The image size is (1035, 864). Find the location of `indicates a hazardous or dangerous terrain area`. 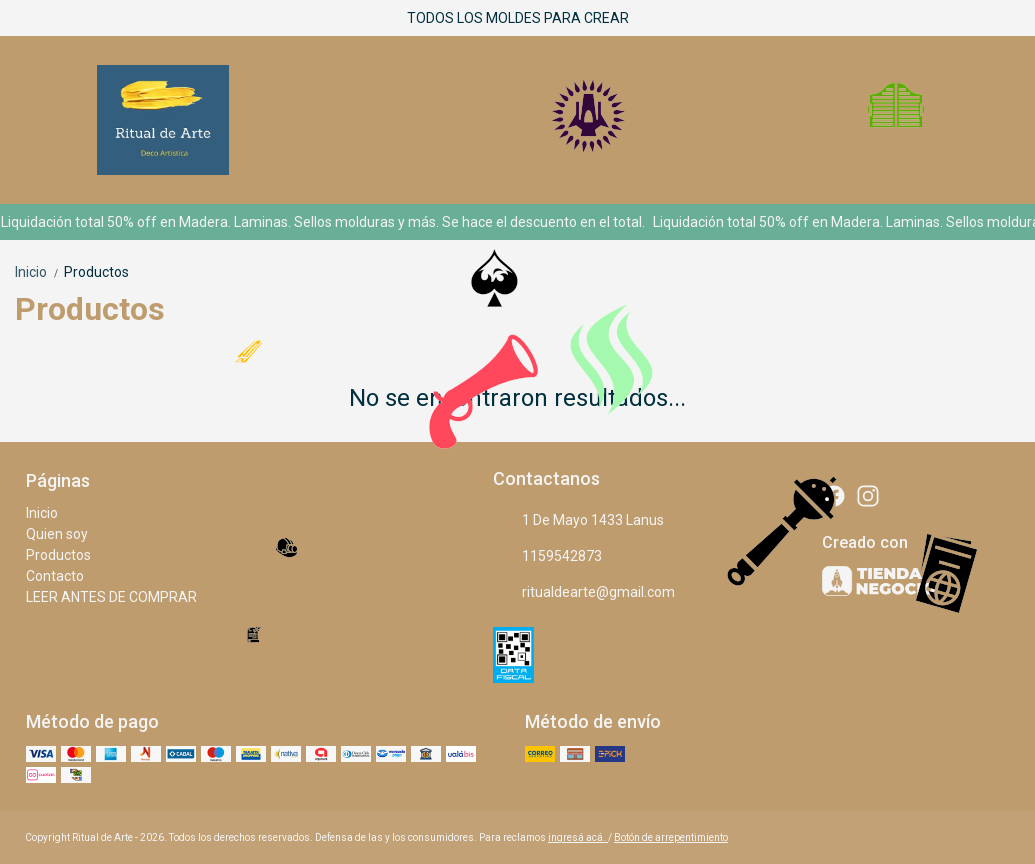

indicates a hazardous or dangerous terrain area is located at coordinates (588, 116).